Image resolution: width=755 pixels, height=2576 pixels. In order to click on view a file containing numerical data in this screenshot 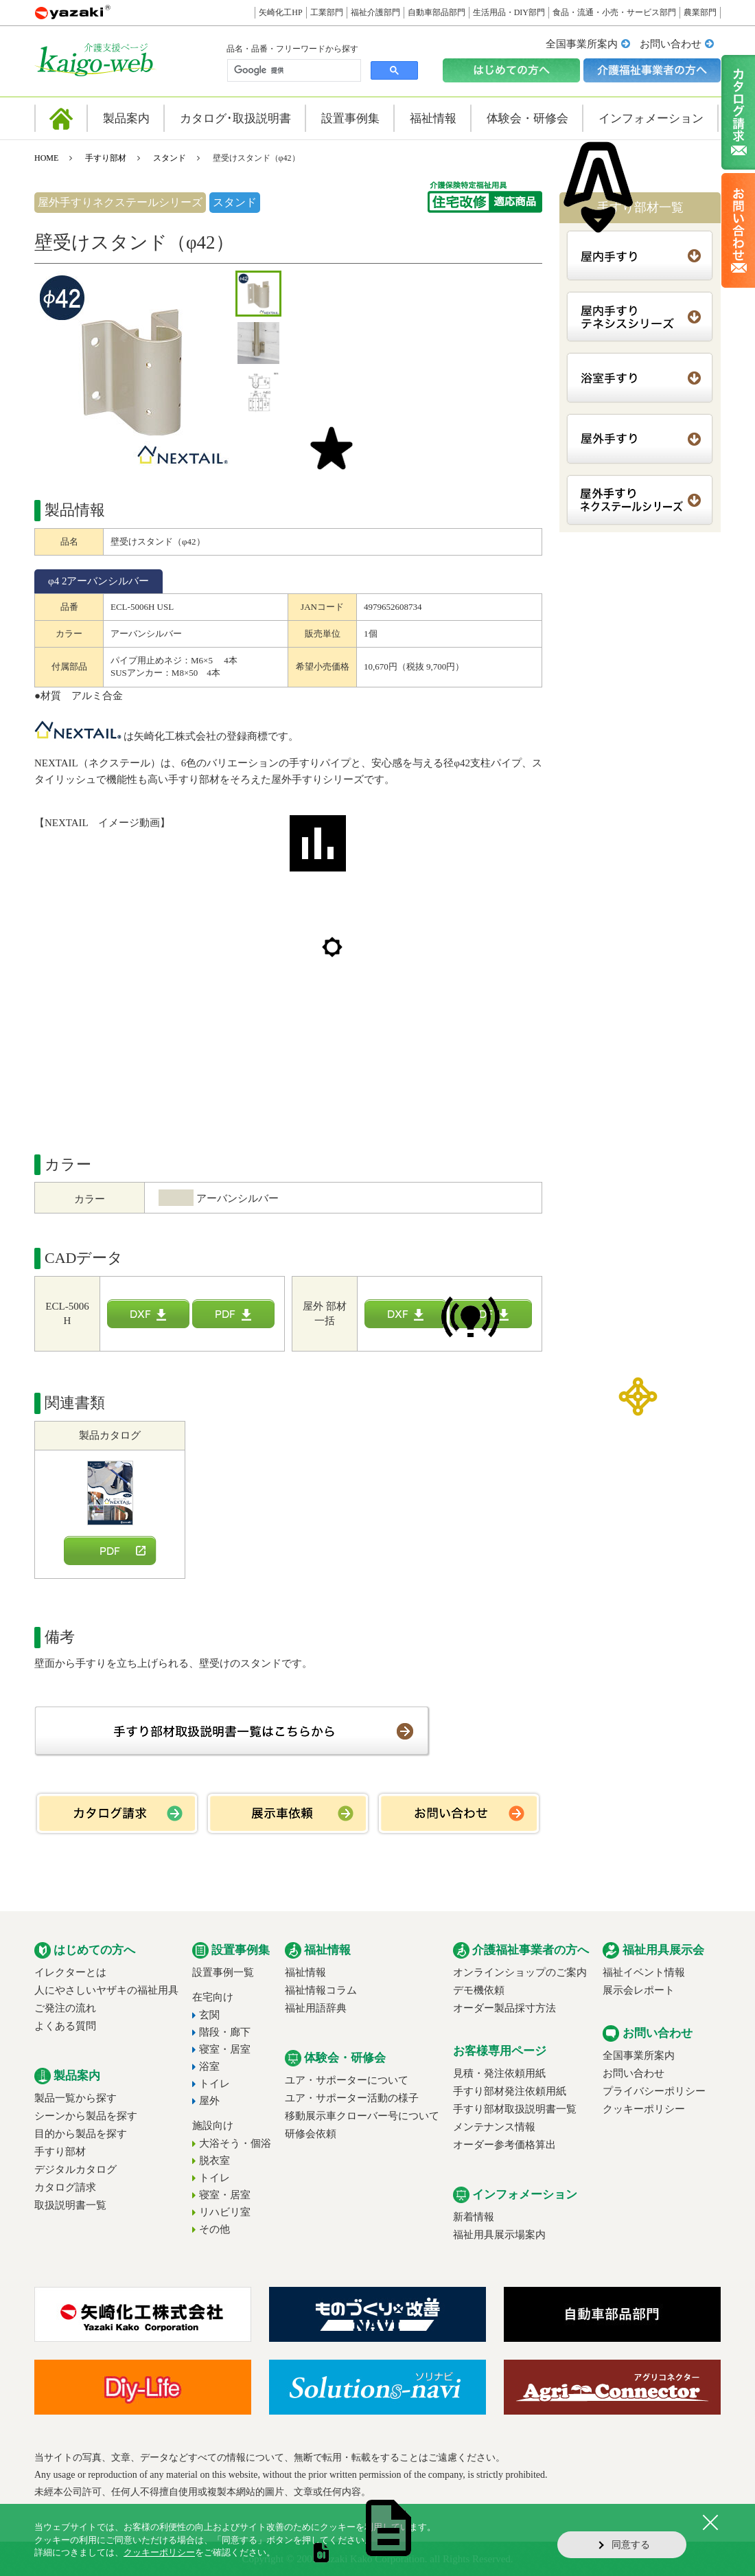, I will do `click(321, 2553)`.